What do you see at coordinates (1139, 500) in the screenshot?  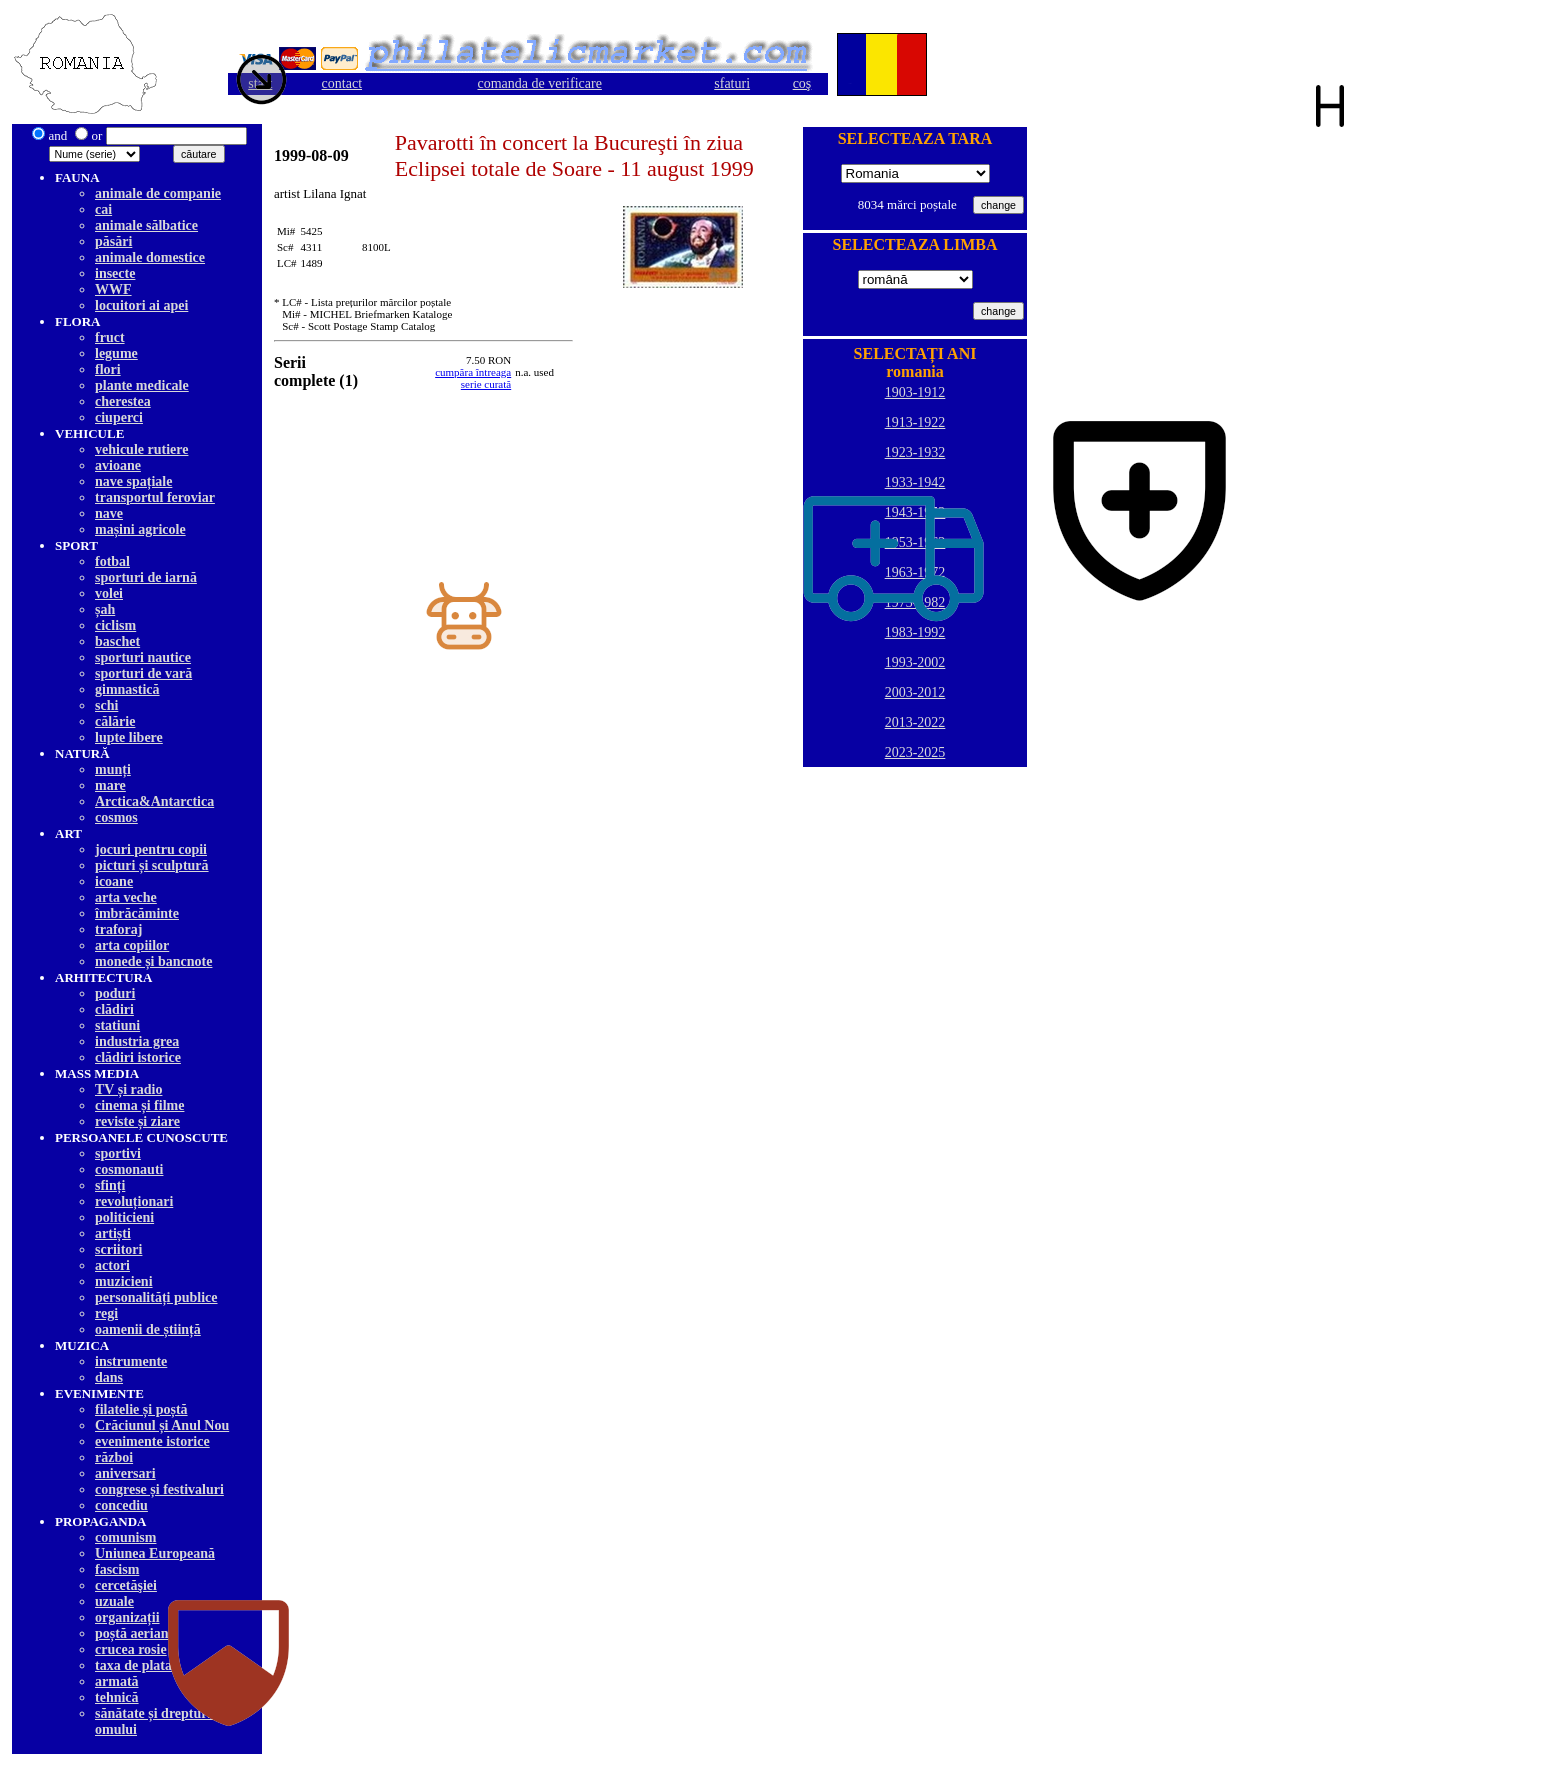 I see `add new security protection` at bounding box center [1139, 500].